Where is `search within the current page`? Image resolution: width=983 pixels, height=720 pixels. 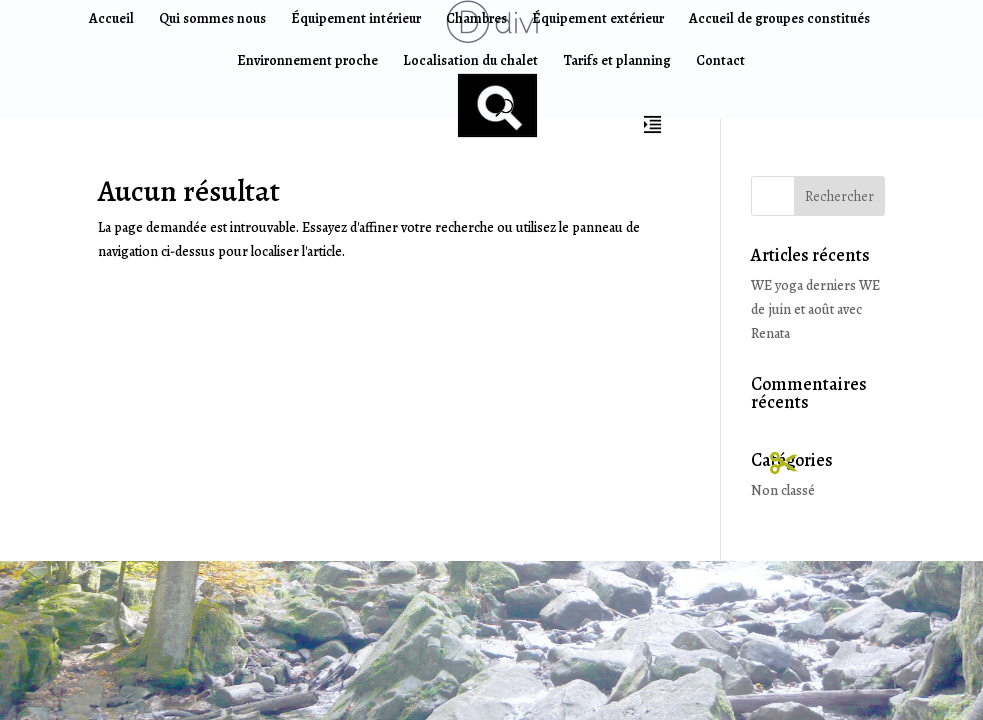 search within the current page is located at coordinates (497, 105).